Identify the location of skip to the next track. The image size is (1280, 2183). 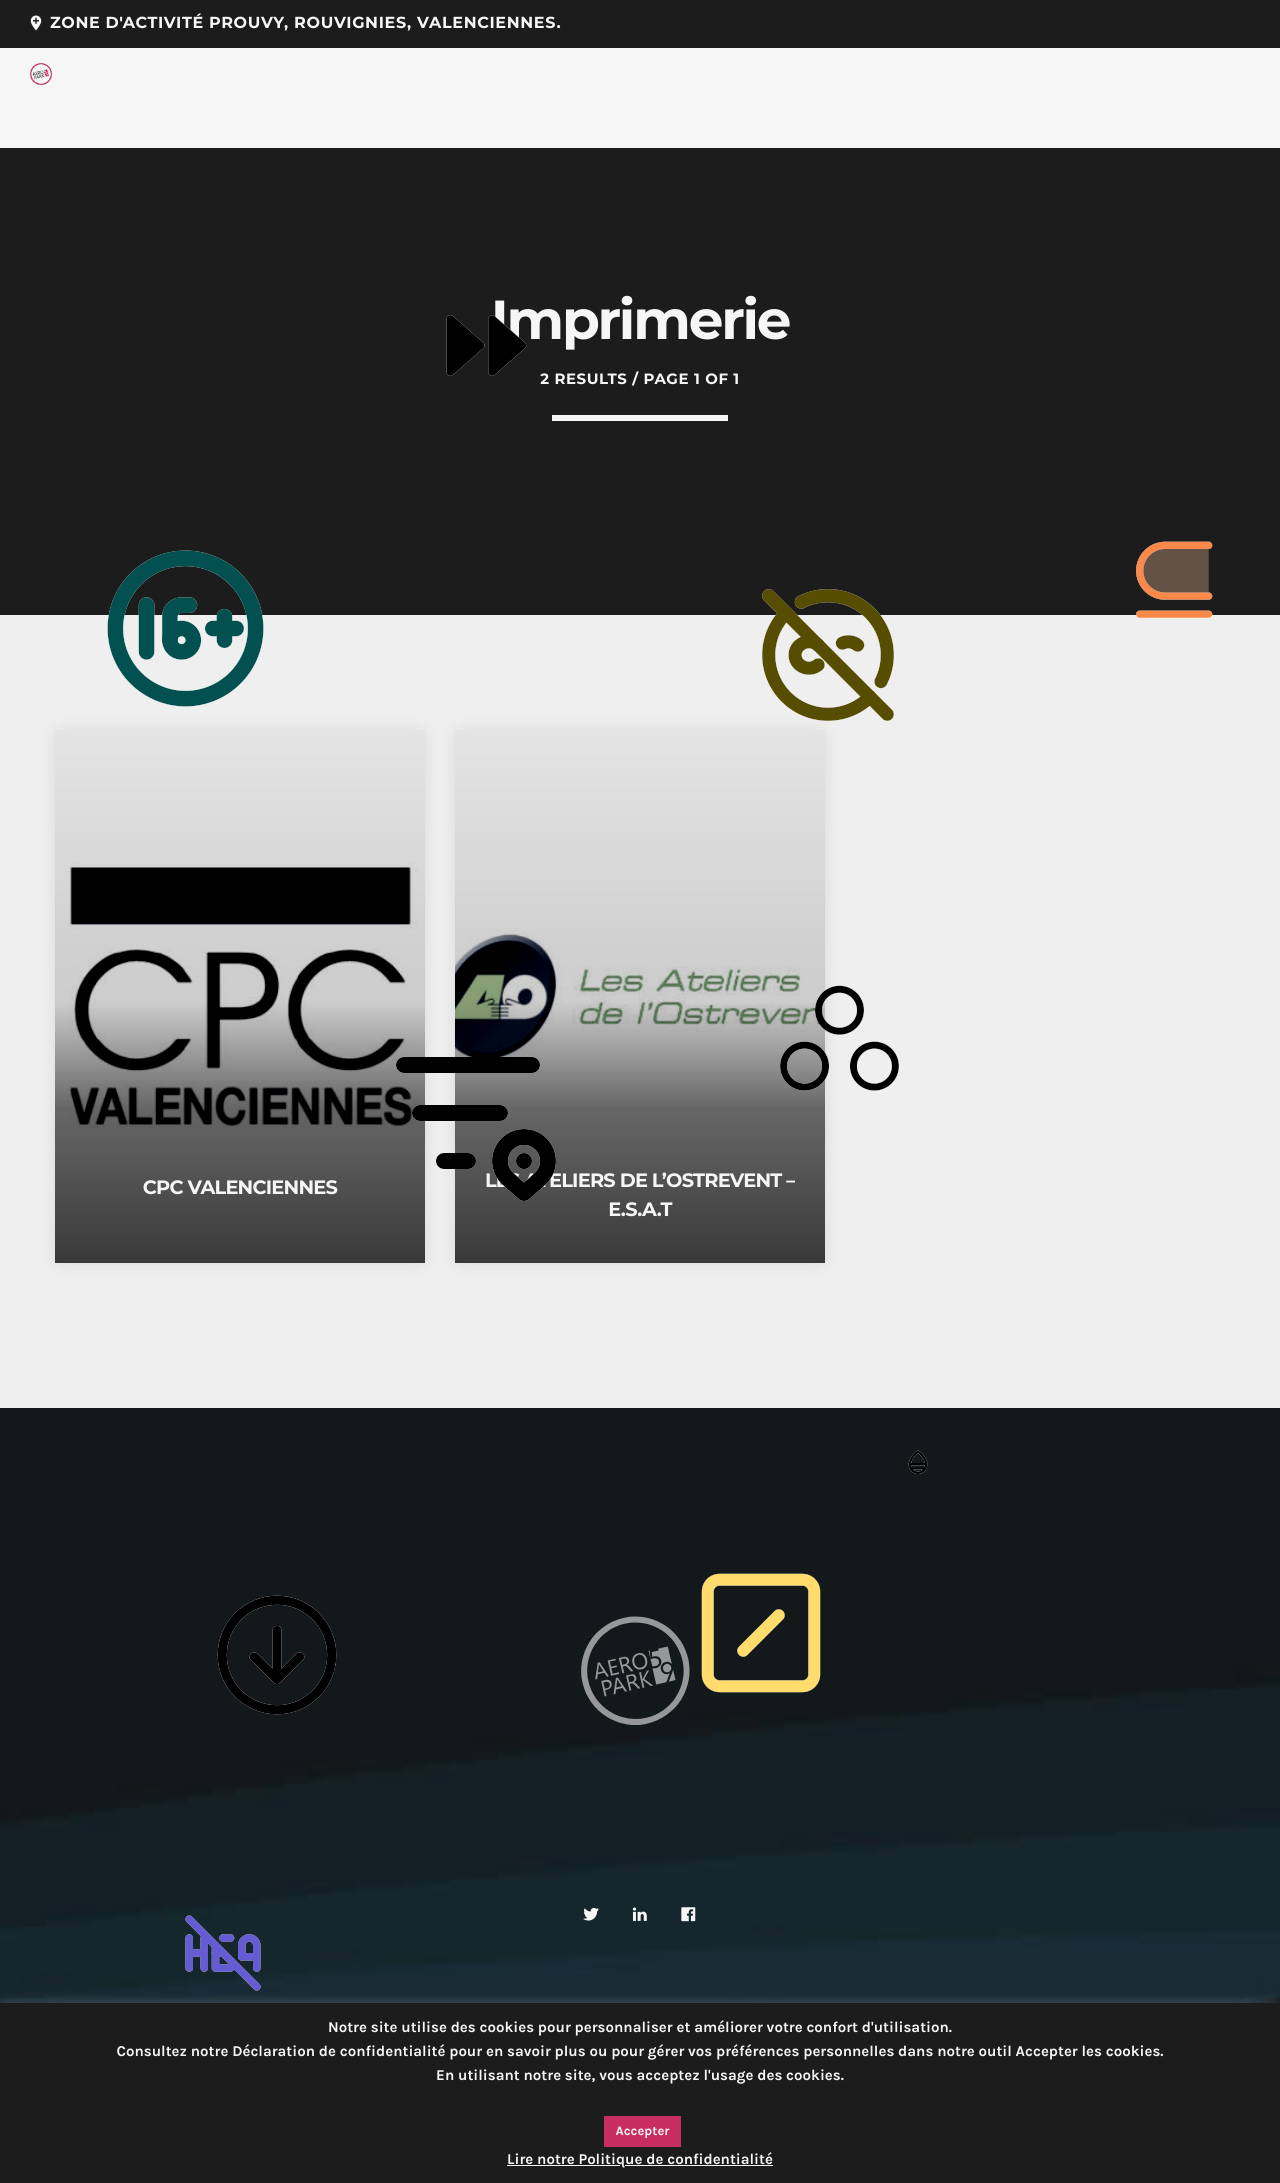
(484, 345).